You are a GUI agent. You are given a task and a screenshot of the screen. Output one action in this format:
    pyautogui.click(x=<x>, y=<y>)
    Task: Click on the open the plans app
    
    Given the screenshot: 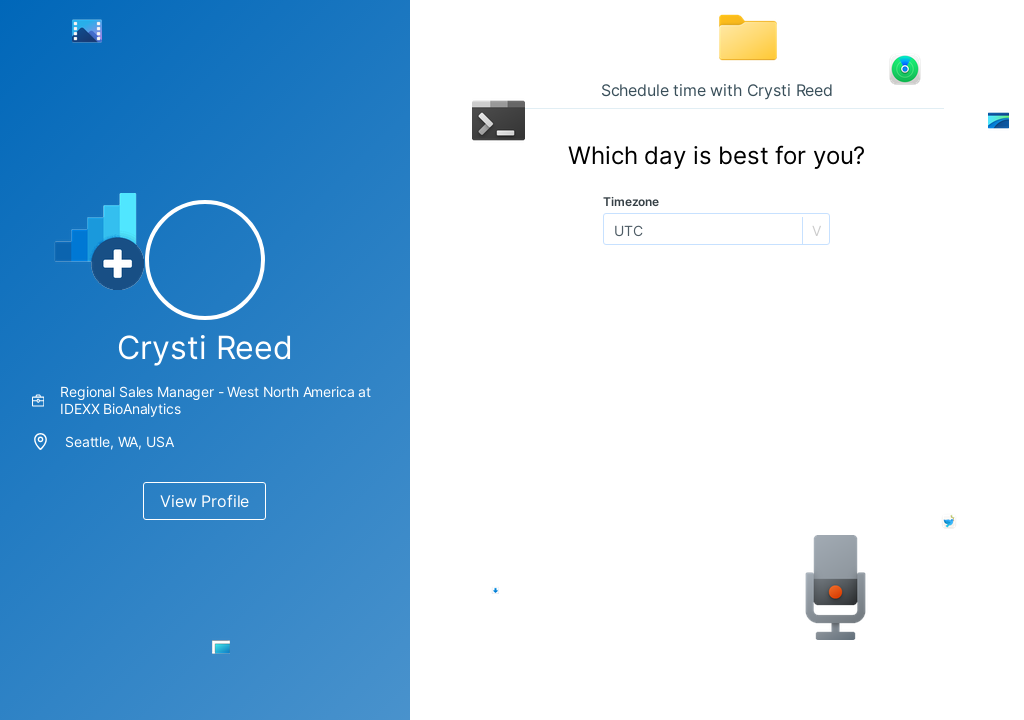 What is the action you would take?
    pyautogui.click(x=95, y=241)
    